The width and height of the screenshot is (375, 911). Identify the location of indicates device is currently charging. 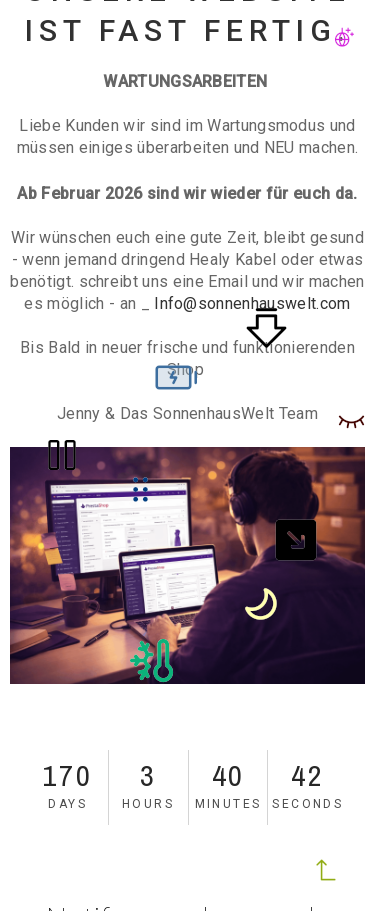
(175, 377).